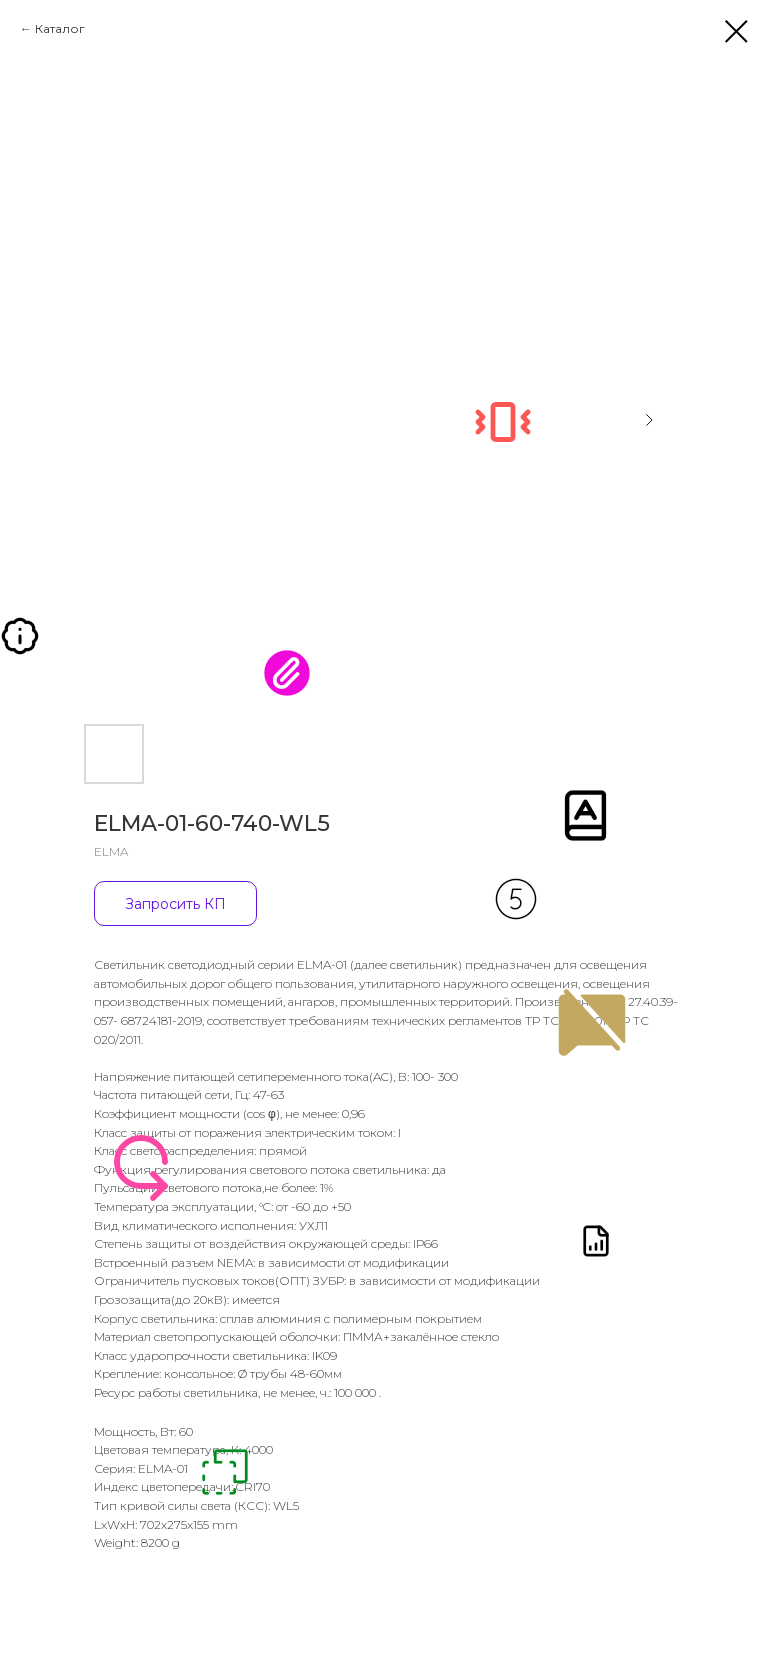 The image size is (768, 1673). What do you see at coordinates (516, 899) in the screenshot?
I see `indicates step 5 in a multi-step process` at bounding box center [516, 899].